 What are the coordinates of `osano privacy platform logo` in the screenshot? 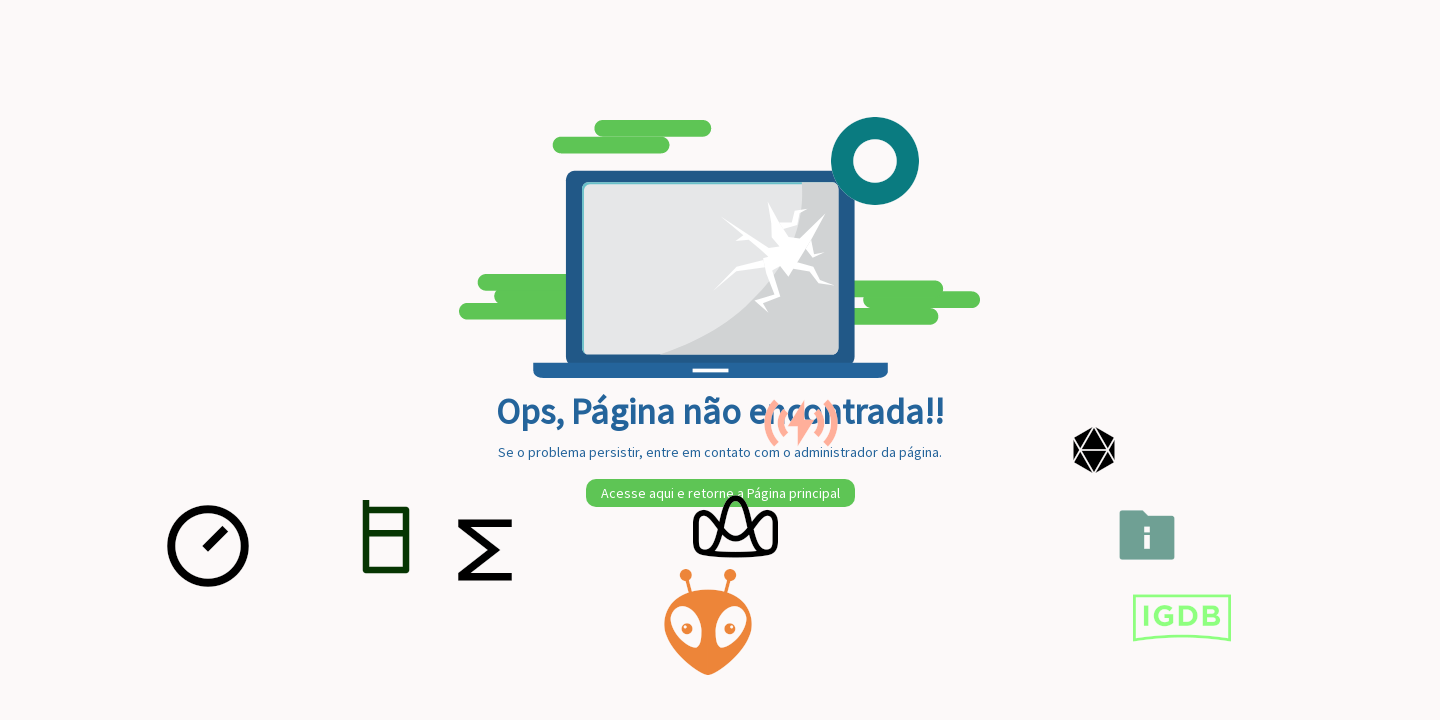 It's located at (875, 161).